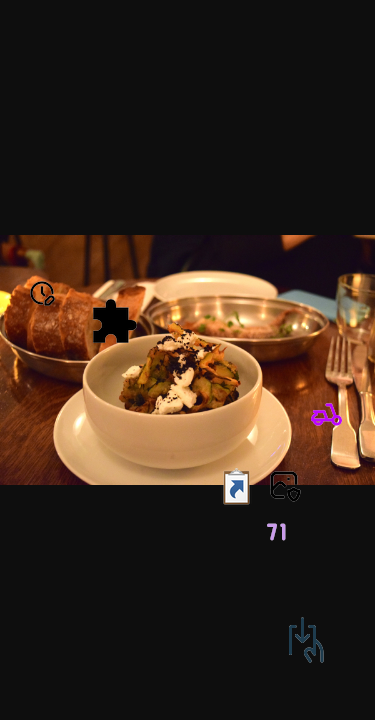 This screenshot has width=375, height=720. Describe the element at coordinates (326, 415) in the screenshot. I see `select moped or scooter delivery option` at that location.